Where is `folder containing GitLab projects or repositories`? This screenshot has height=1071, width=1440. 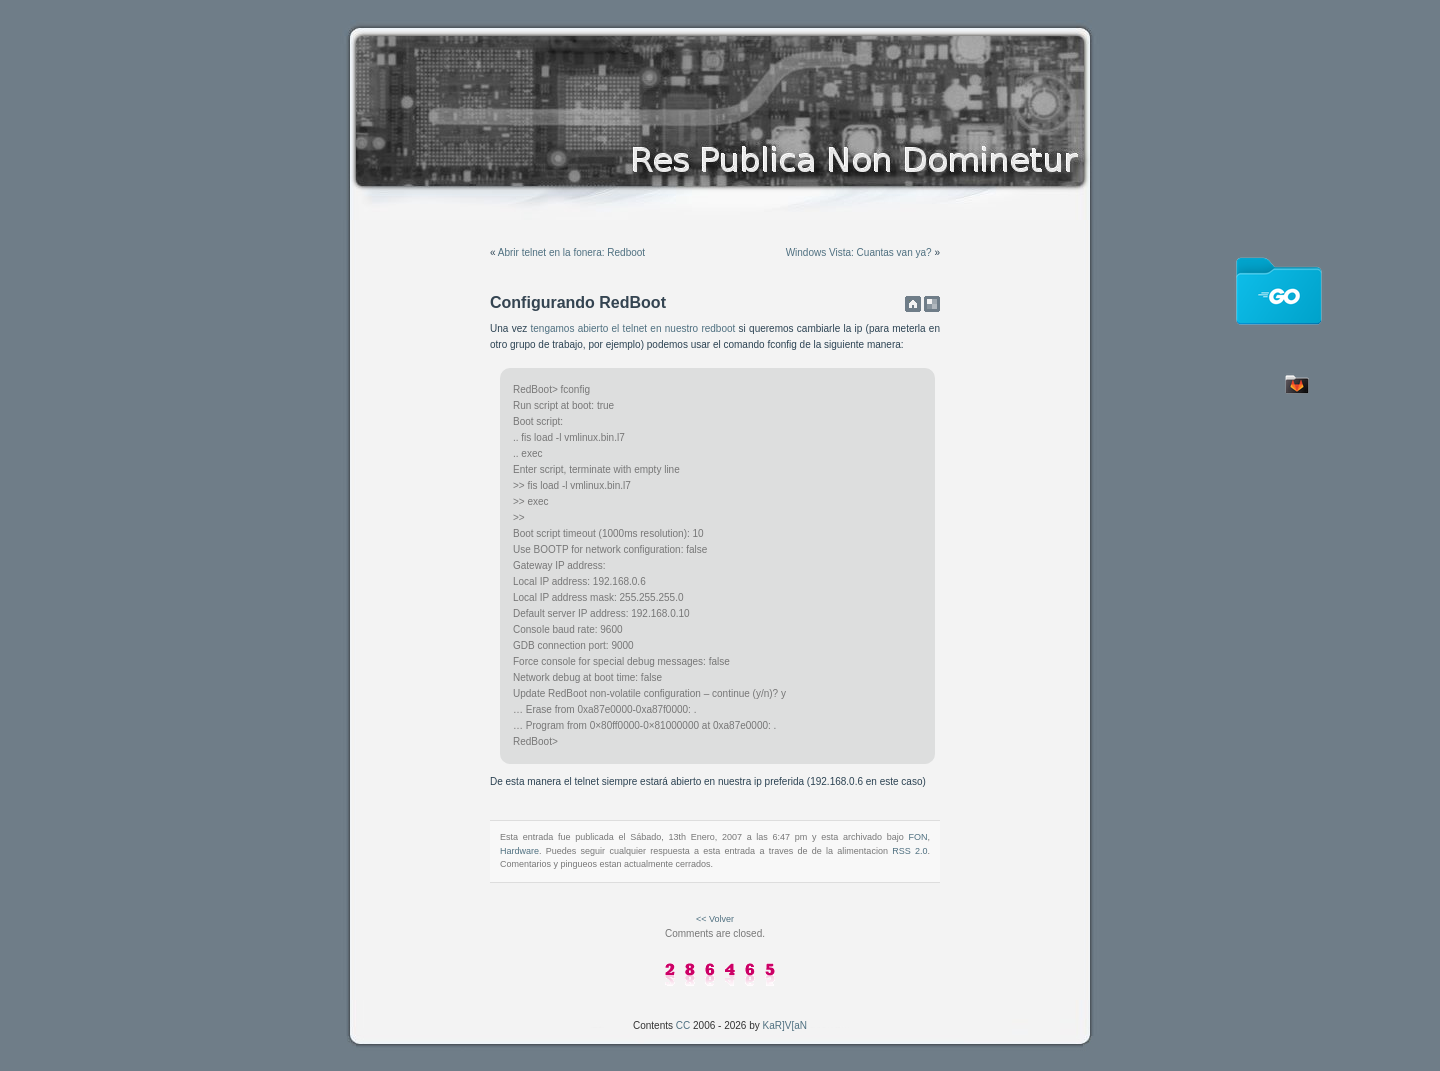
folder containing GitLab projects or repositories is located at coordinates (1297, 385).